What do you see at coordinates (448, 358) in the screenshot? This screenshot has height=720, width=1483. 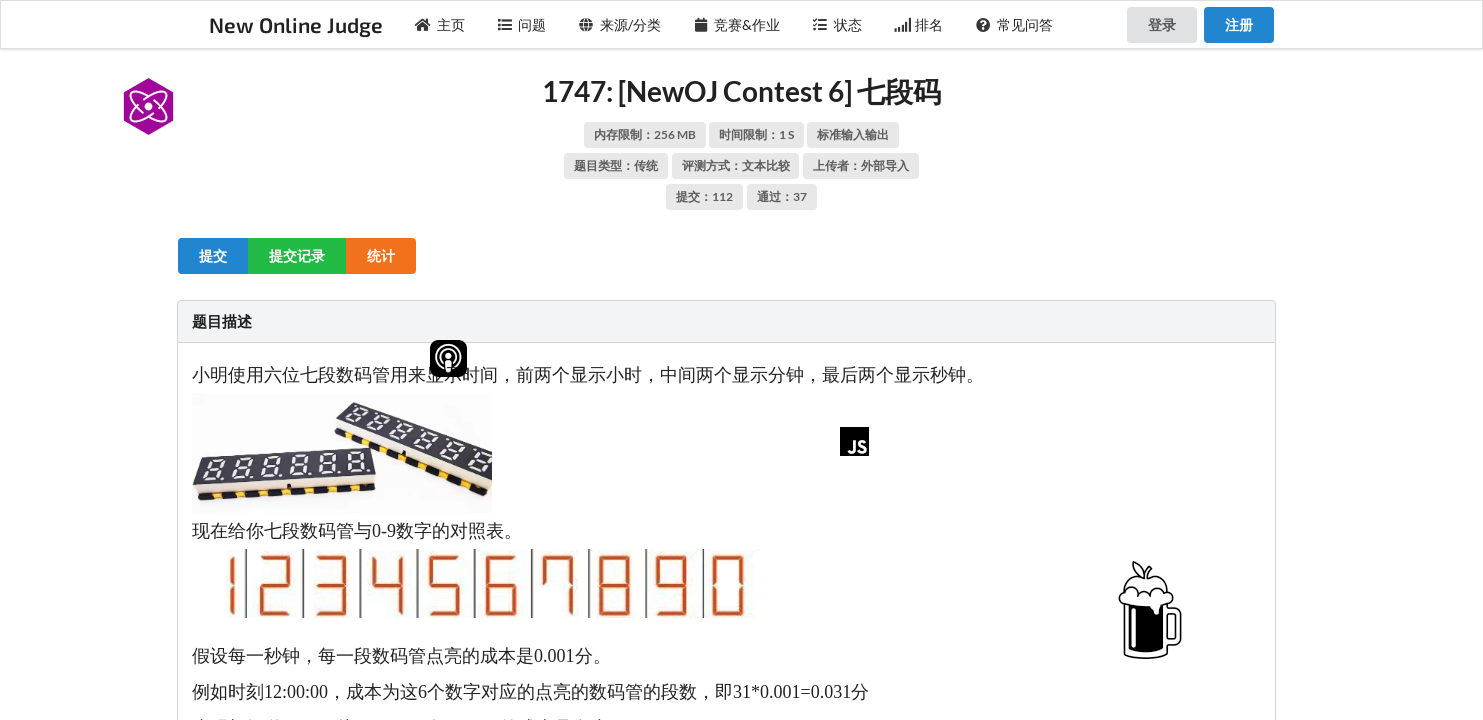 I see `open apple podcasts app` at bounding box center [448, 358].